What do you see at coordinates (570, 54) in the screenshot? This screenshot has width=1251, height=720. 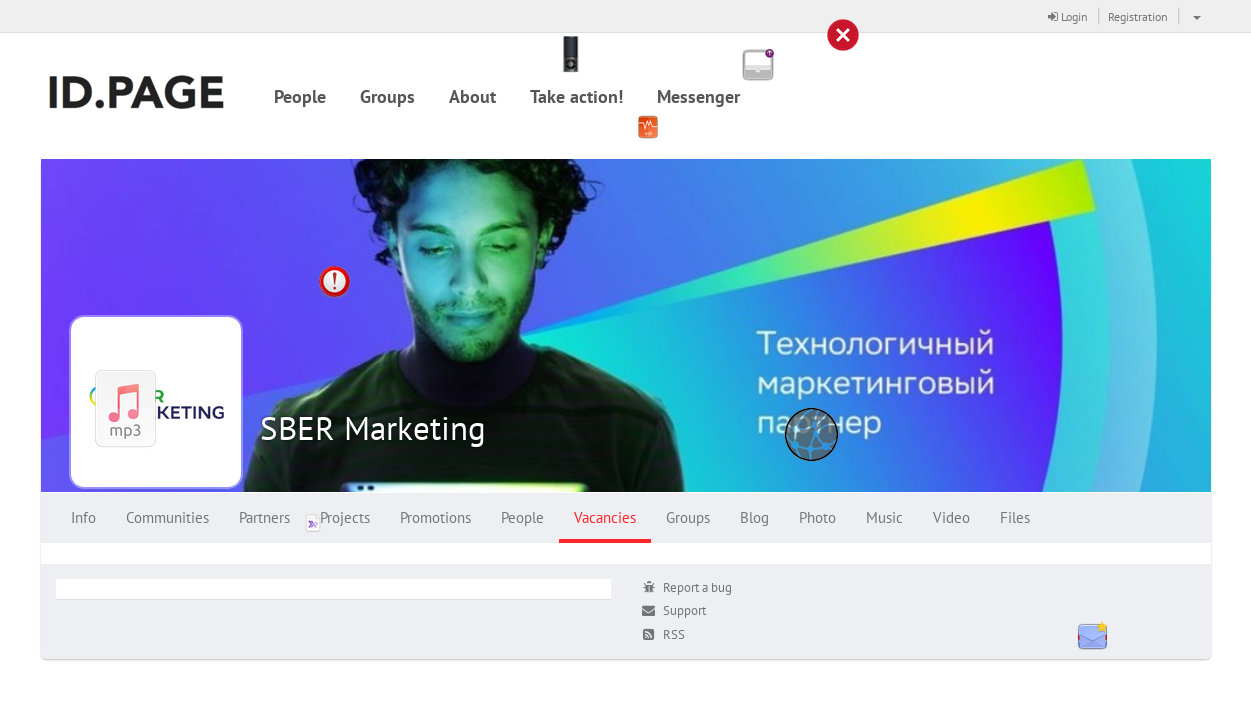 I see `manage connected iPod device` at bounding box center [570, 54].